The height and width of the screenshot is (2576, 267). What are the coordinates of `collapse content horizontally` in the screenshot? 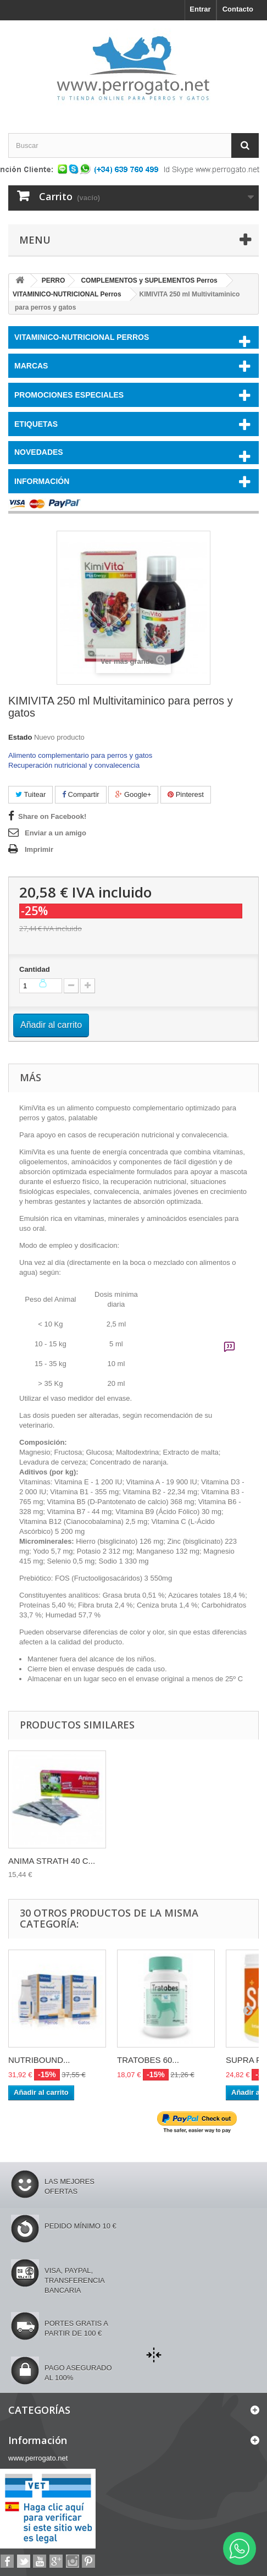 It's located at (154, 2355).